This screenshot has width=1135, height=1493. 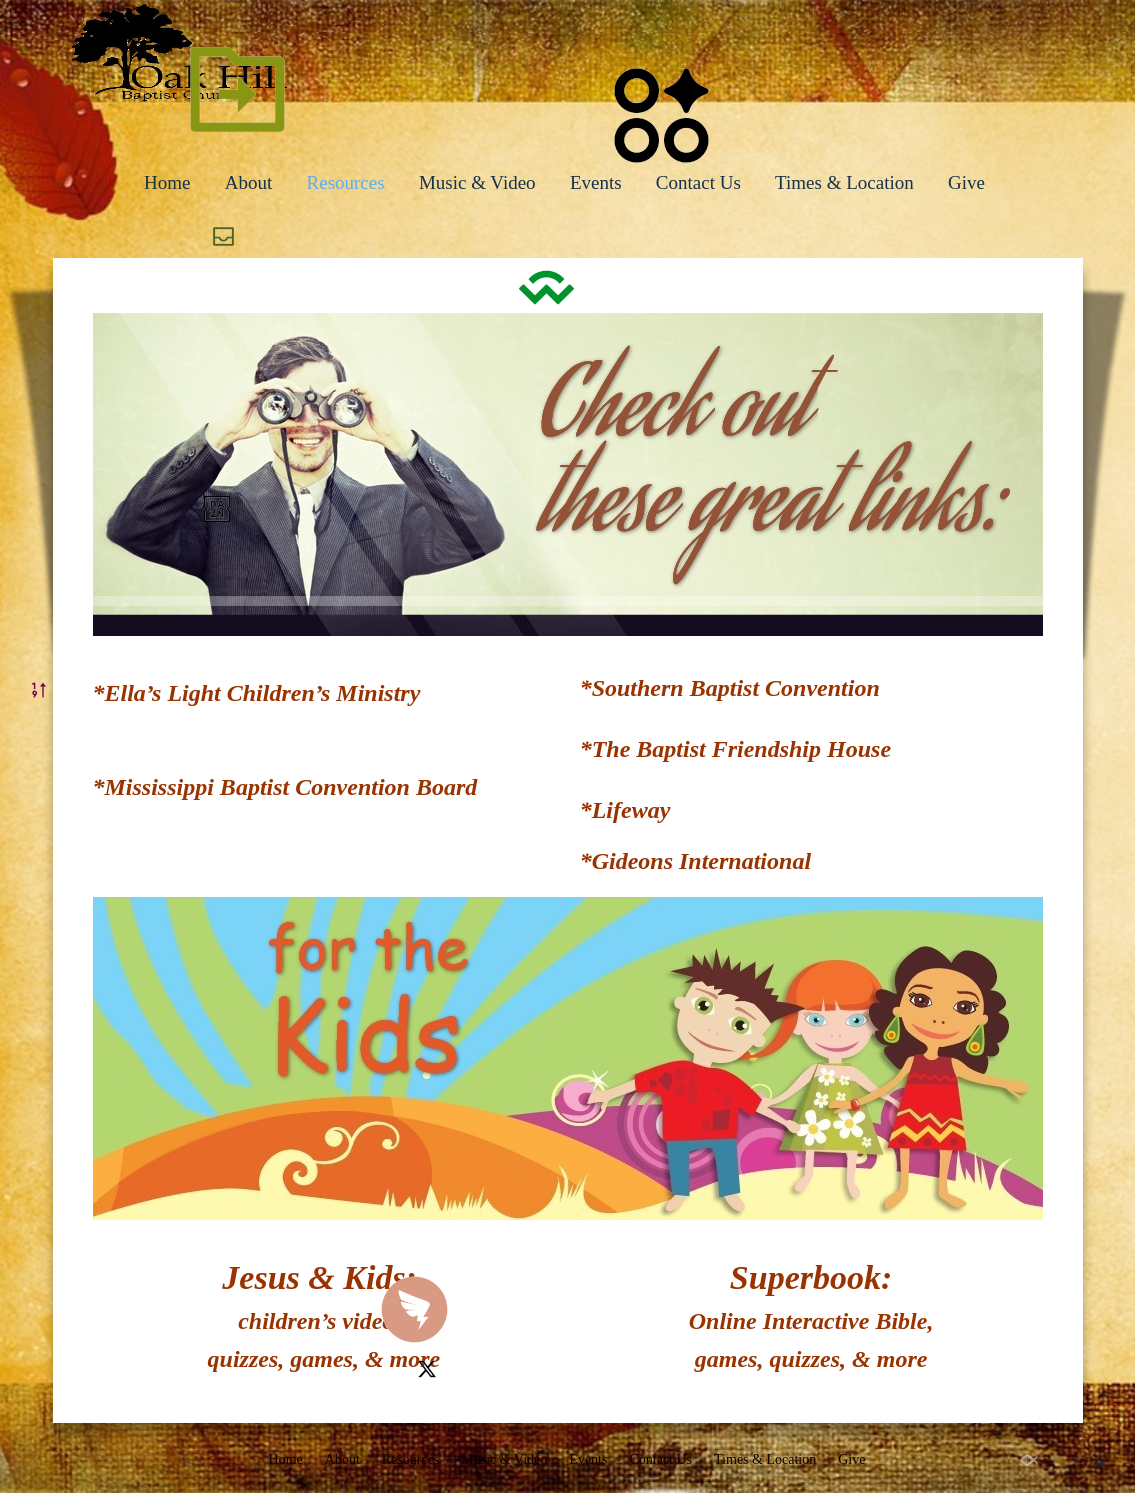 What do you see at coordinates (38, 690) in the screenshot?
I see `sort numbers in descending order` at bounding box center [38, 690].